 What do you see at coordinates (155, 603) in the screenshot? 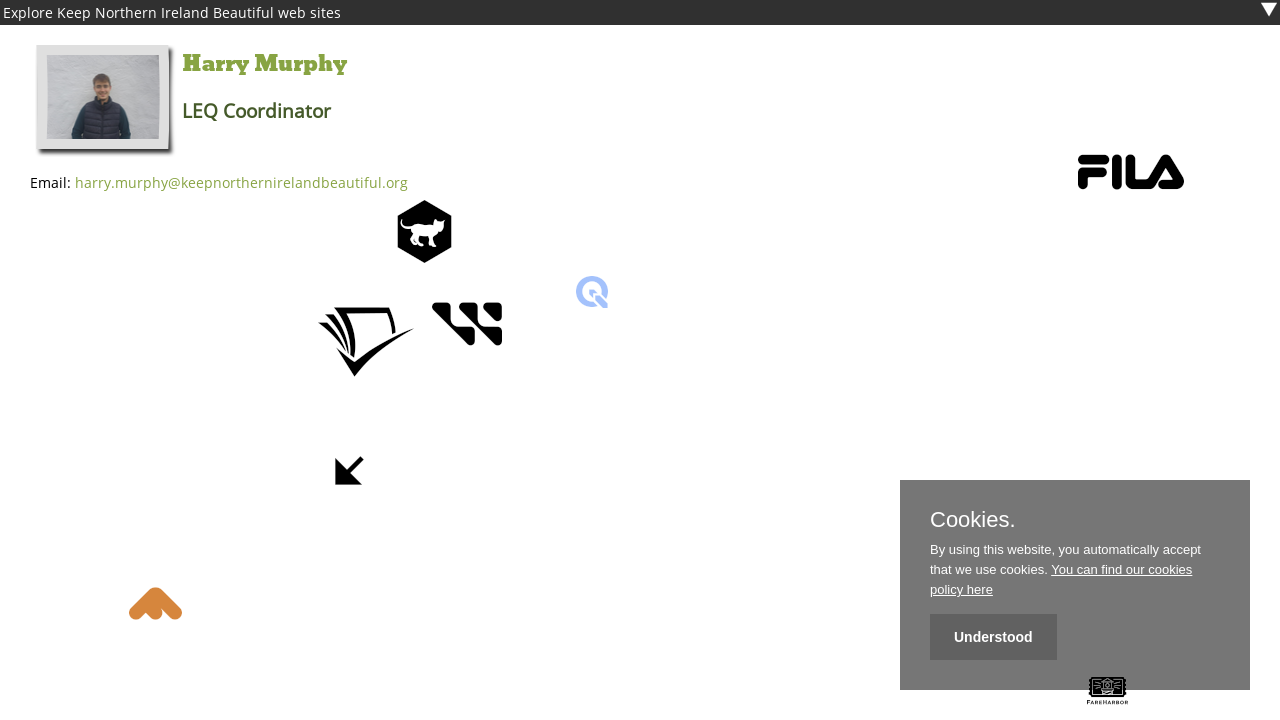
I see `open FontBase font management app` at bounding box center [155, 603].